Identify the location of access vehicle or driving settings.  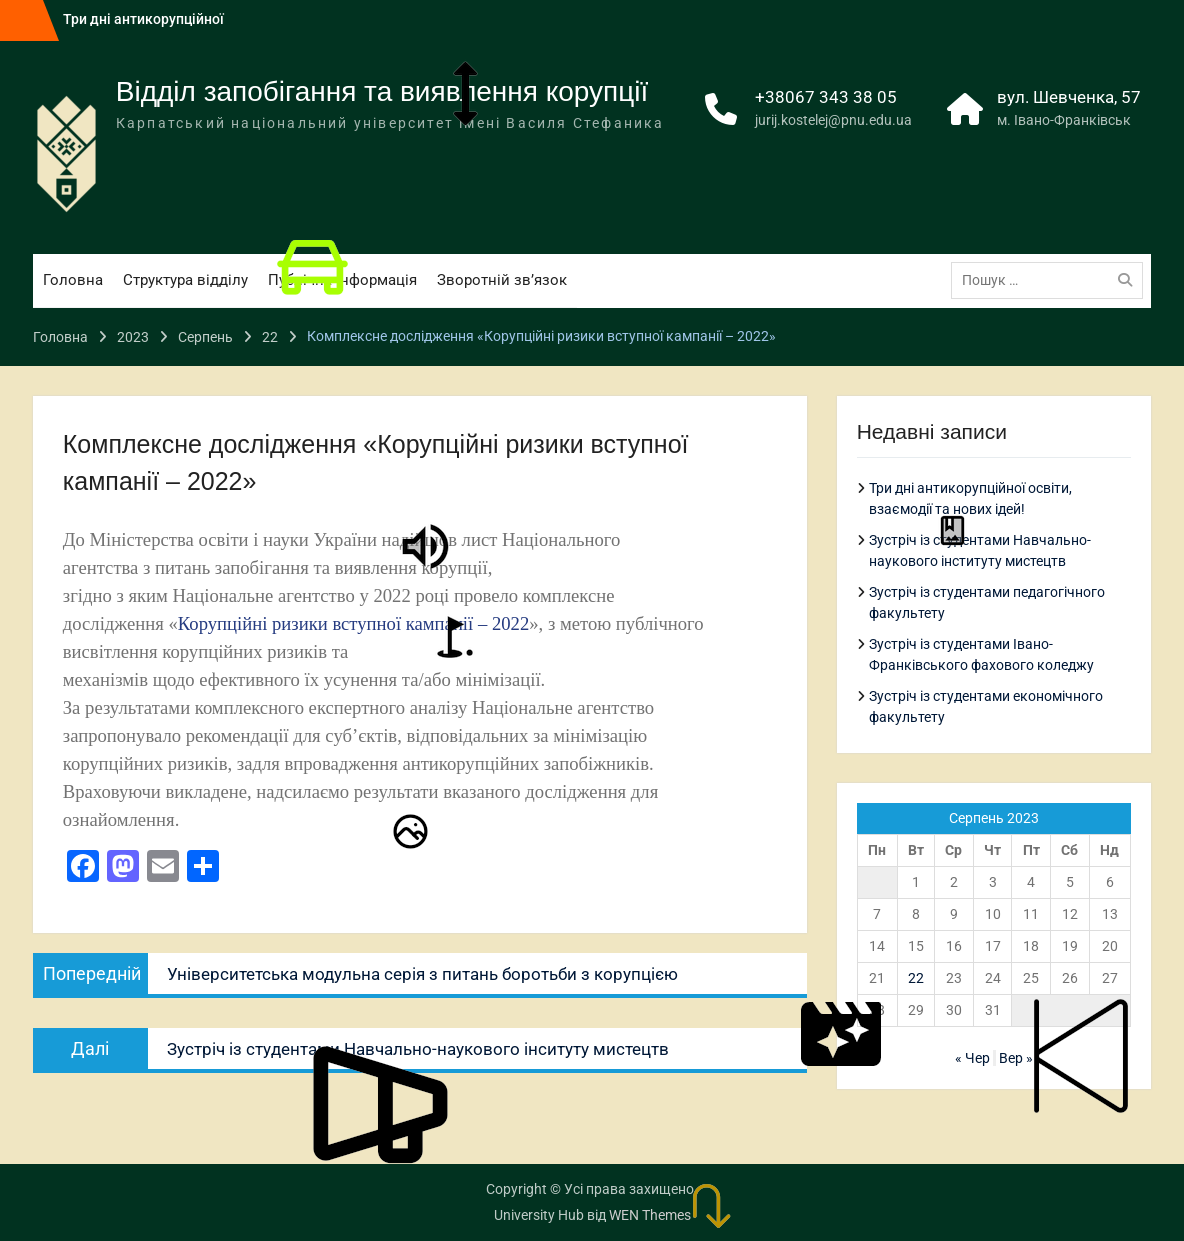
(312, 268).